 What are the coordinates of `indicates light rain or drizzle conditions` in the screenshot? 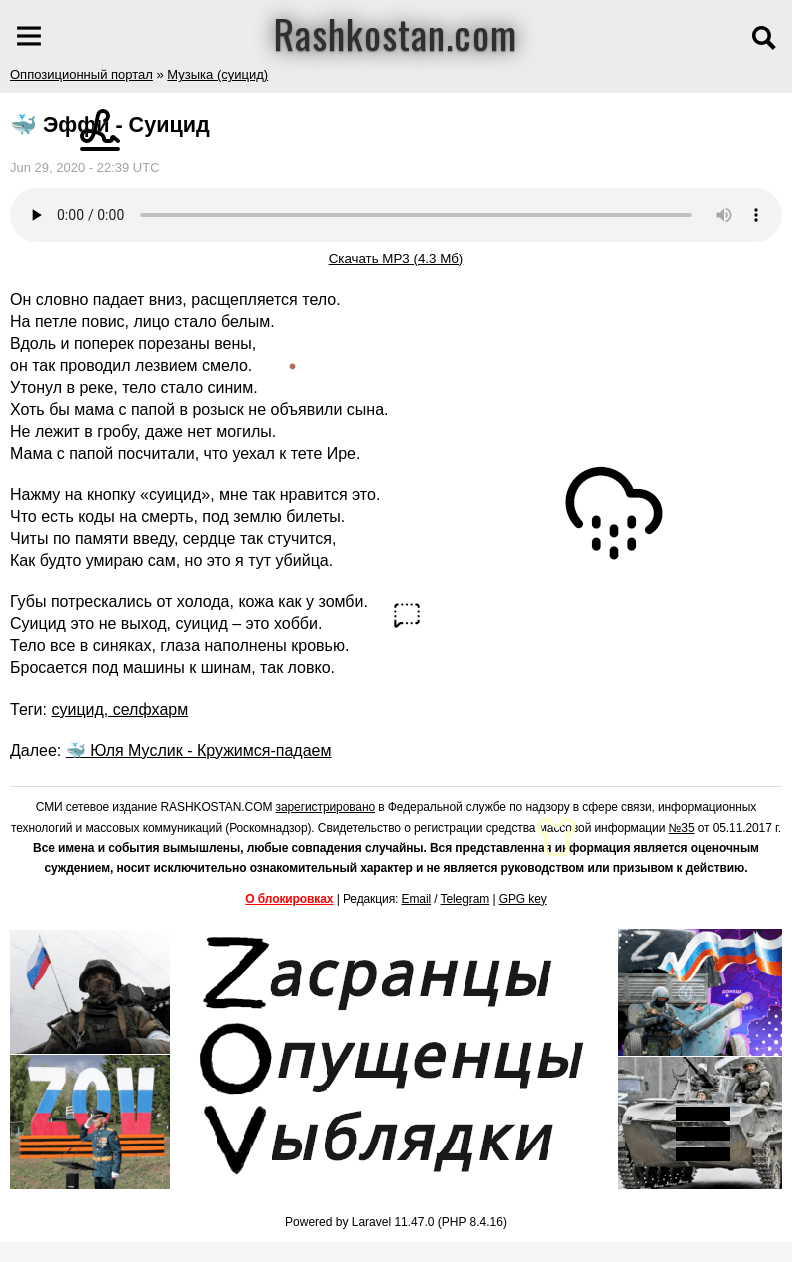 It's located at (614, 511).